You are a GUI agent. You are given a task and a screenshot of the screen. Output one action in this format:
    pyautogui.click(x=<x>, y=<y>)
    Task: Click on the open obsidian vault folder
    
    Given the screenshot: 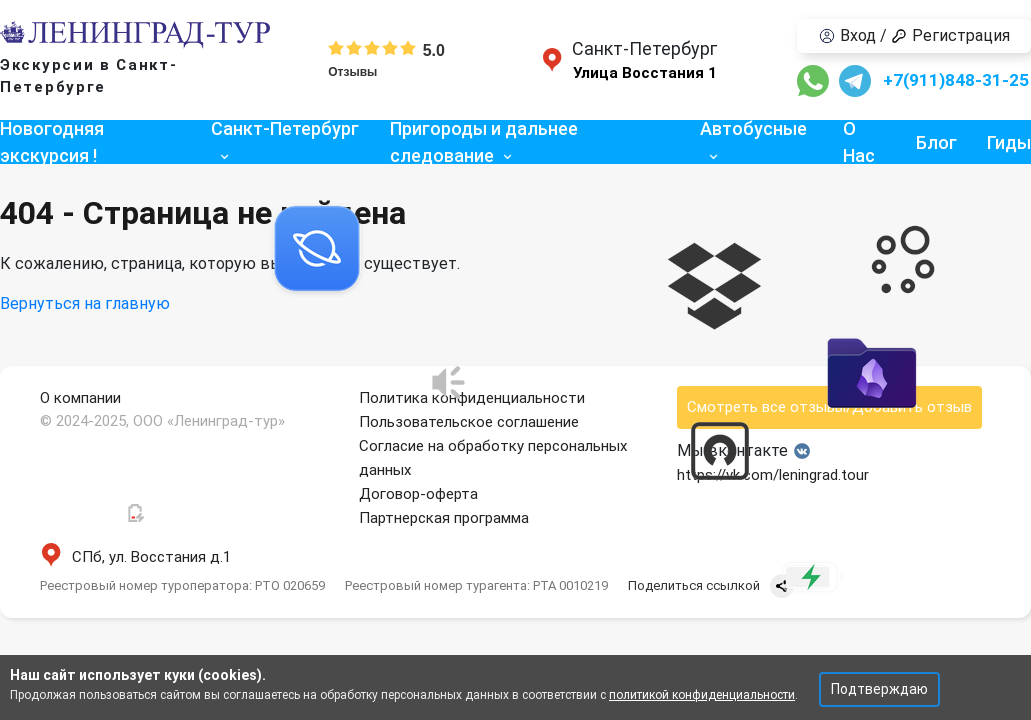 What is the action you would take?
    pyautogui.click(x=871, y=375)
    